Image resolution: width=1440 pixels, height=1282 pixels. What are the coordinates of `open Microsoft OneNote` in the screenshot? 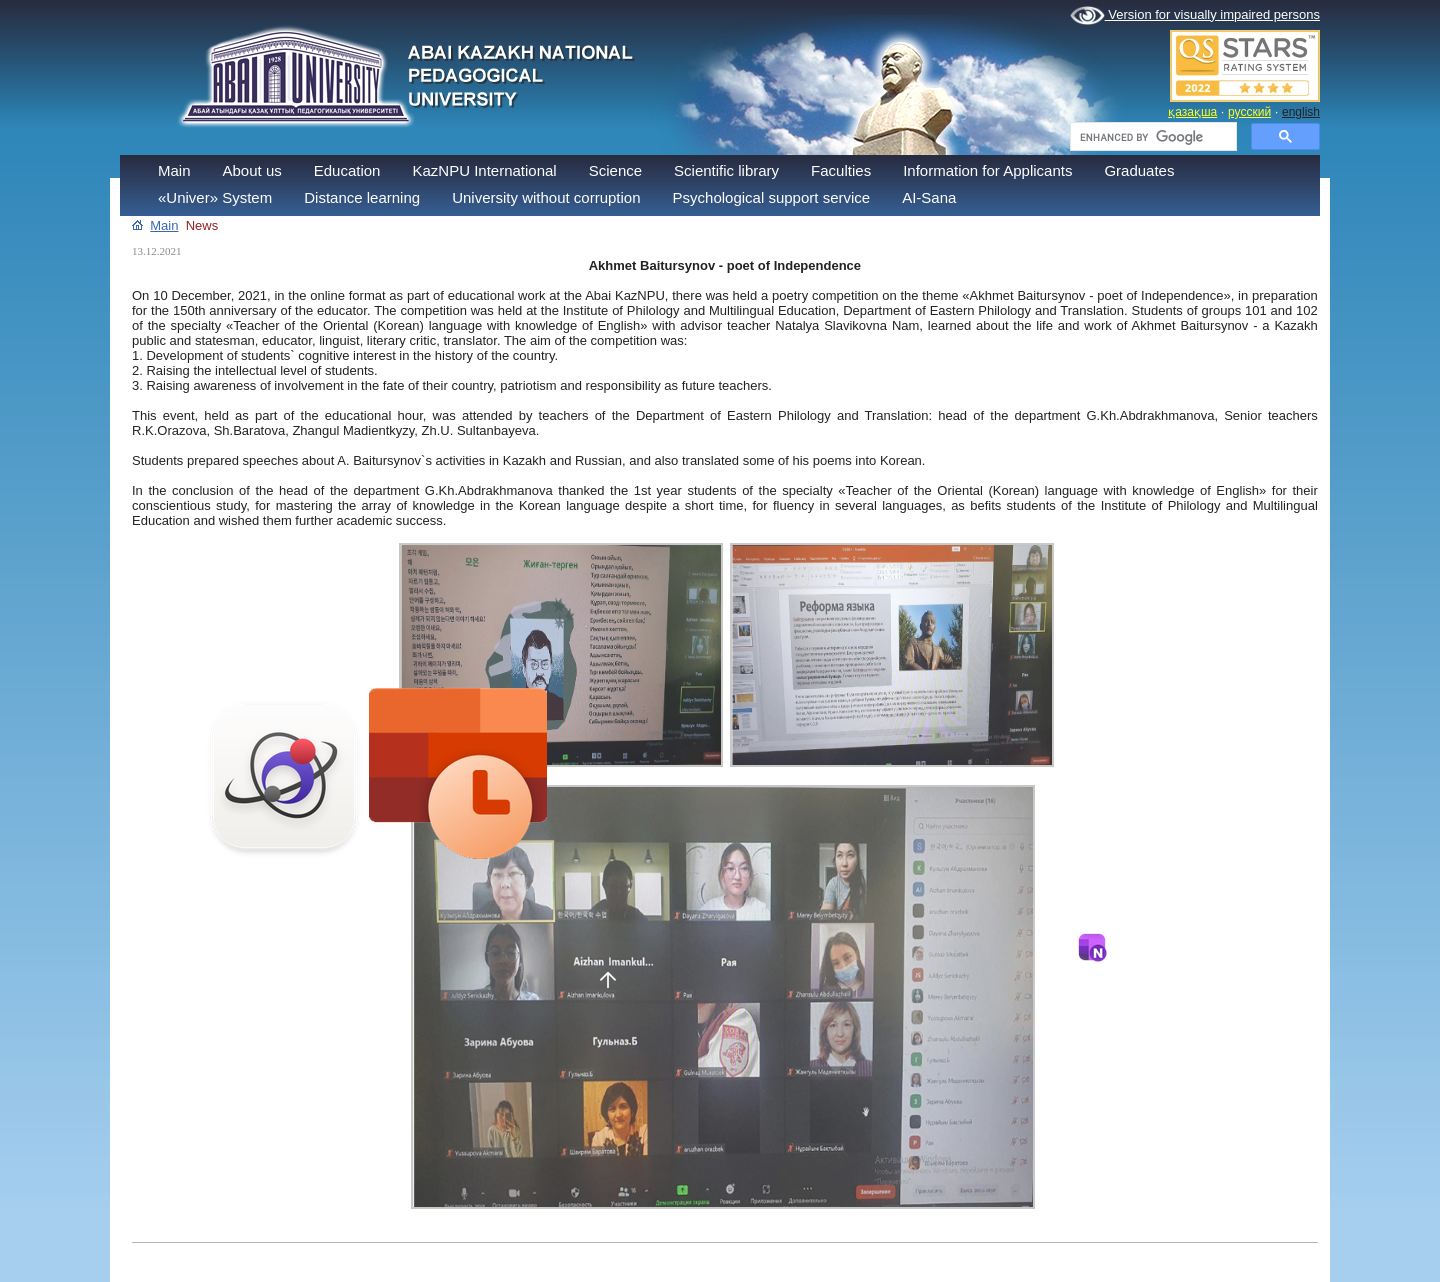 It's located at (1092, 947).